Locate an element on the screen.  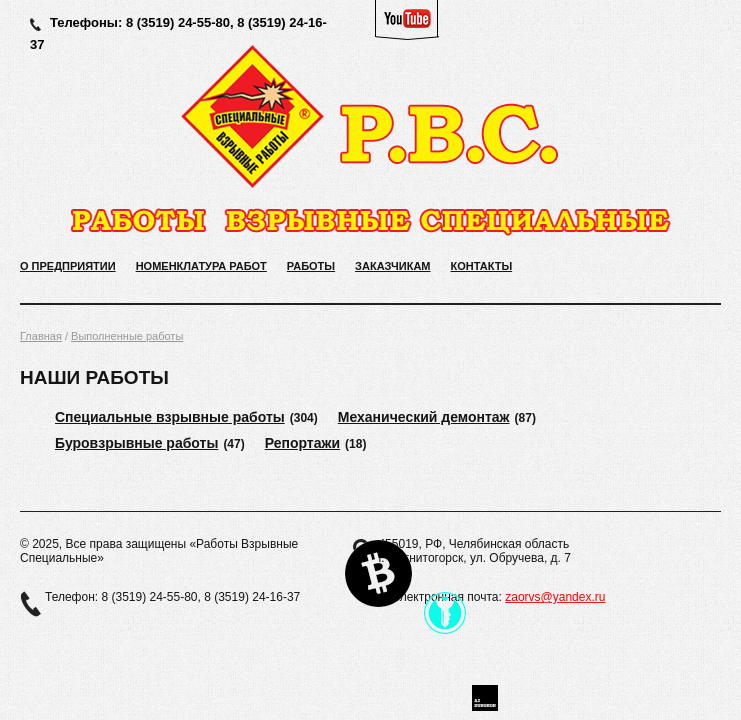
open AI Dungeon app is located at coordinates (485, 698).